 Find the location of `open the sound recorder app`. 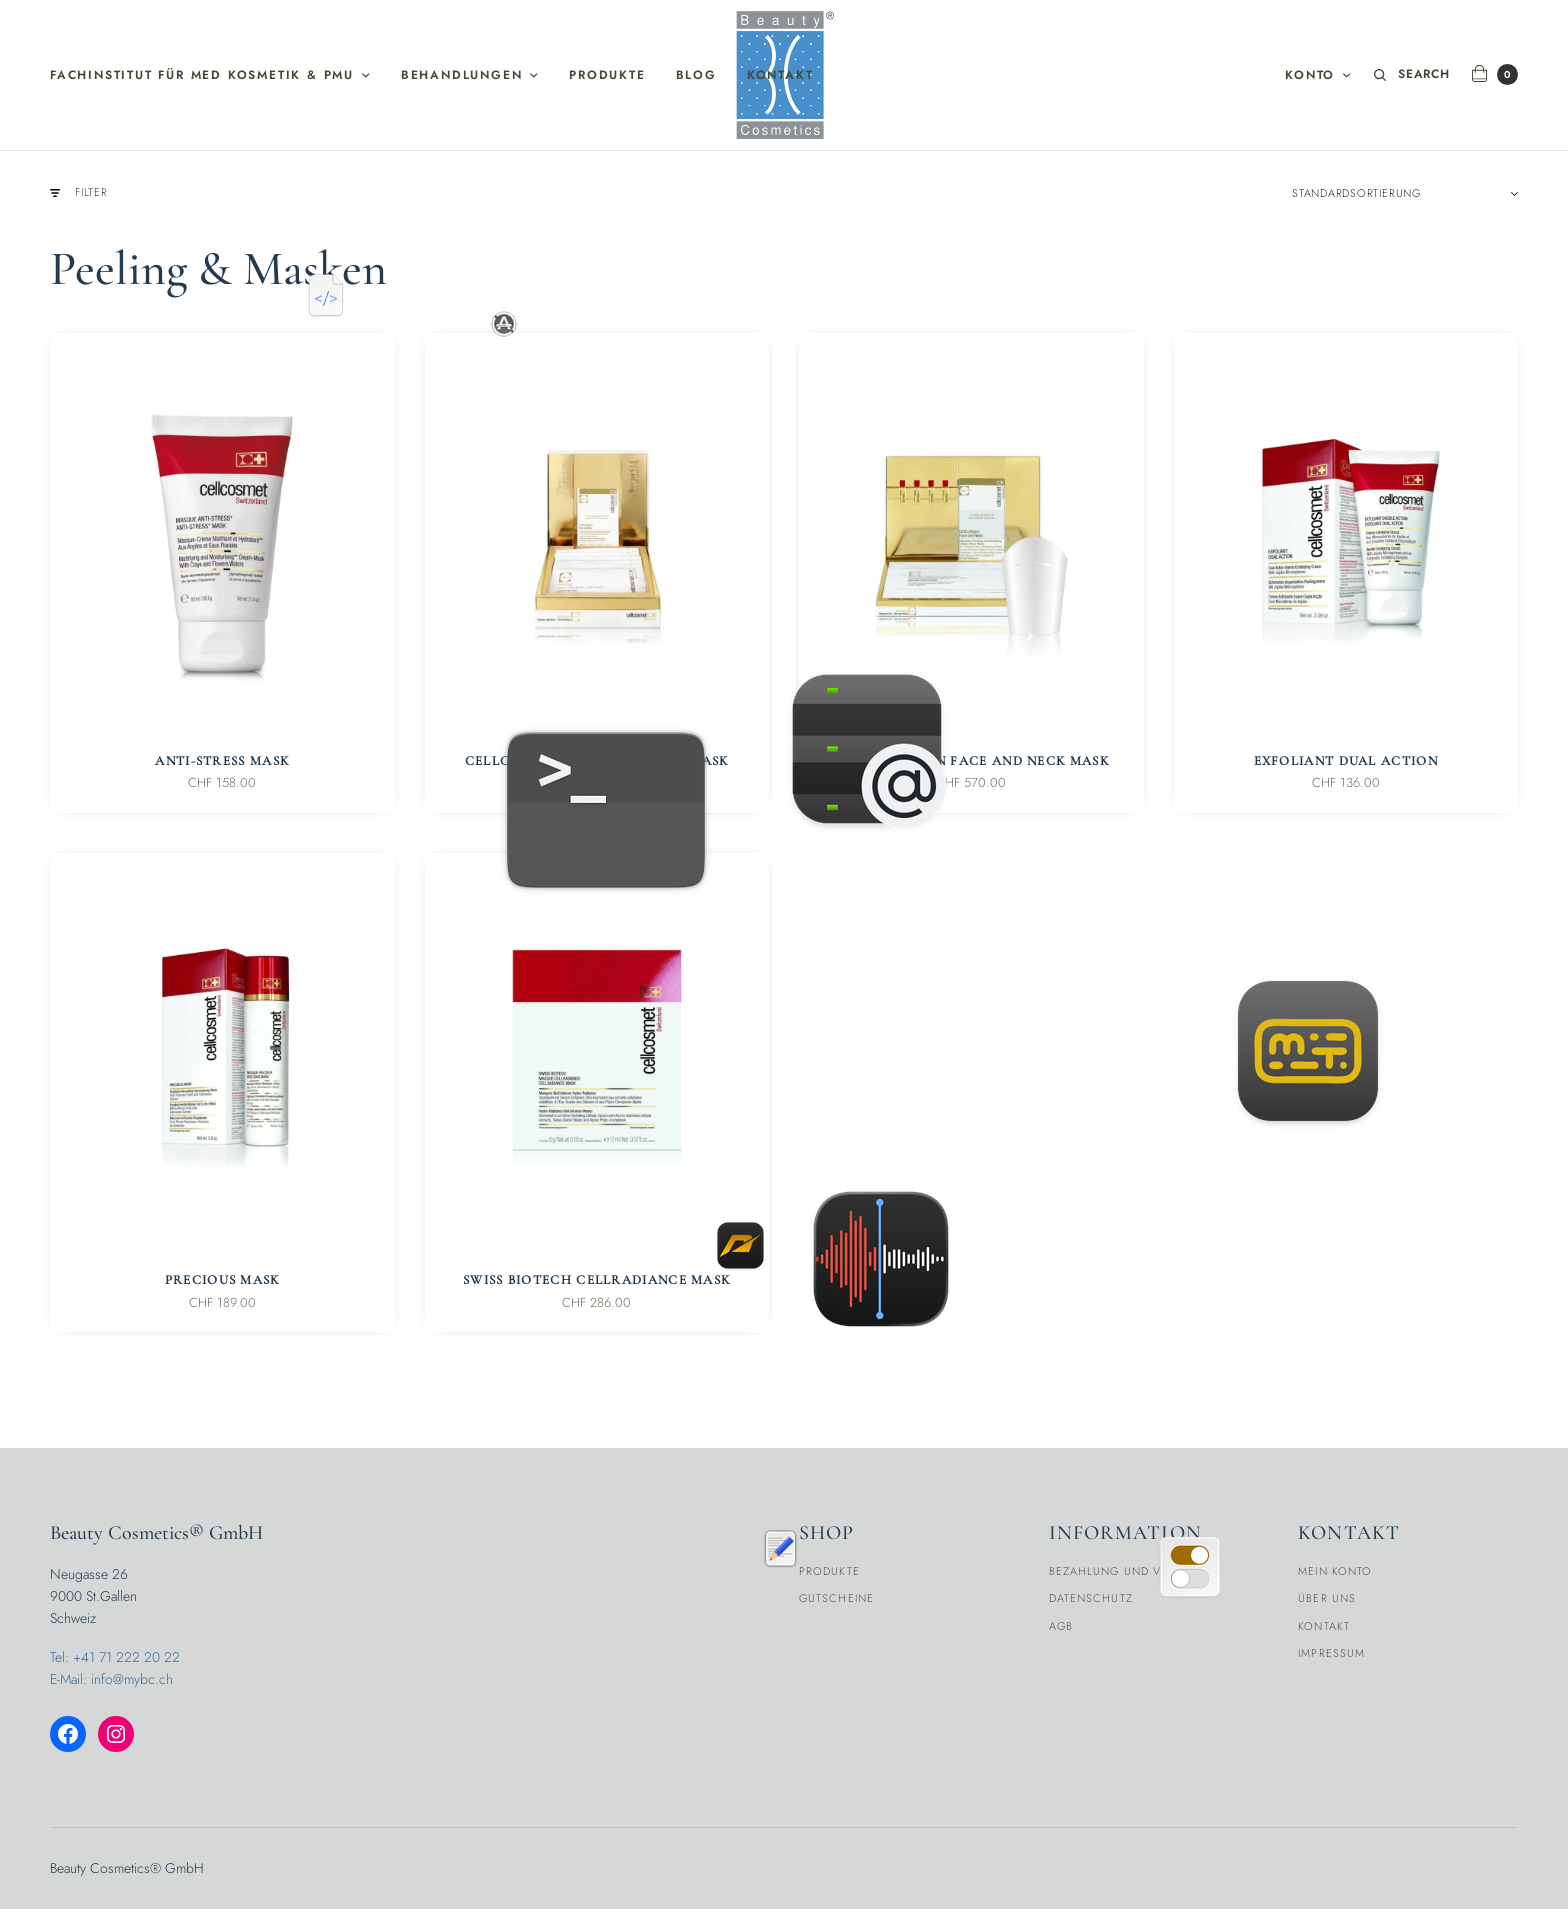

open the sound recorder app is located at coordinates (881, 1259).